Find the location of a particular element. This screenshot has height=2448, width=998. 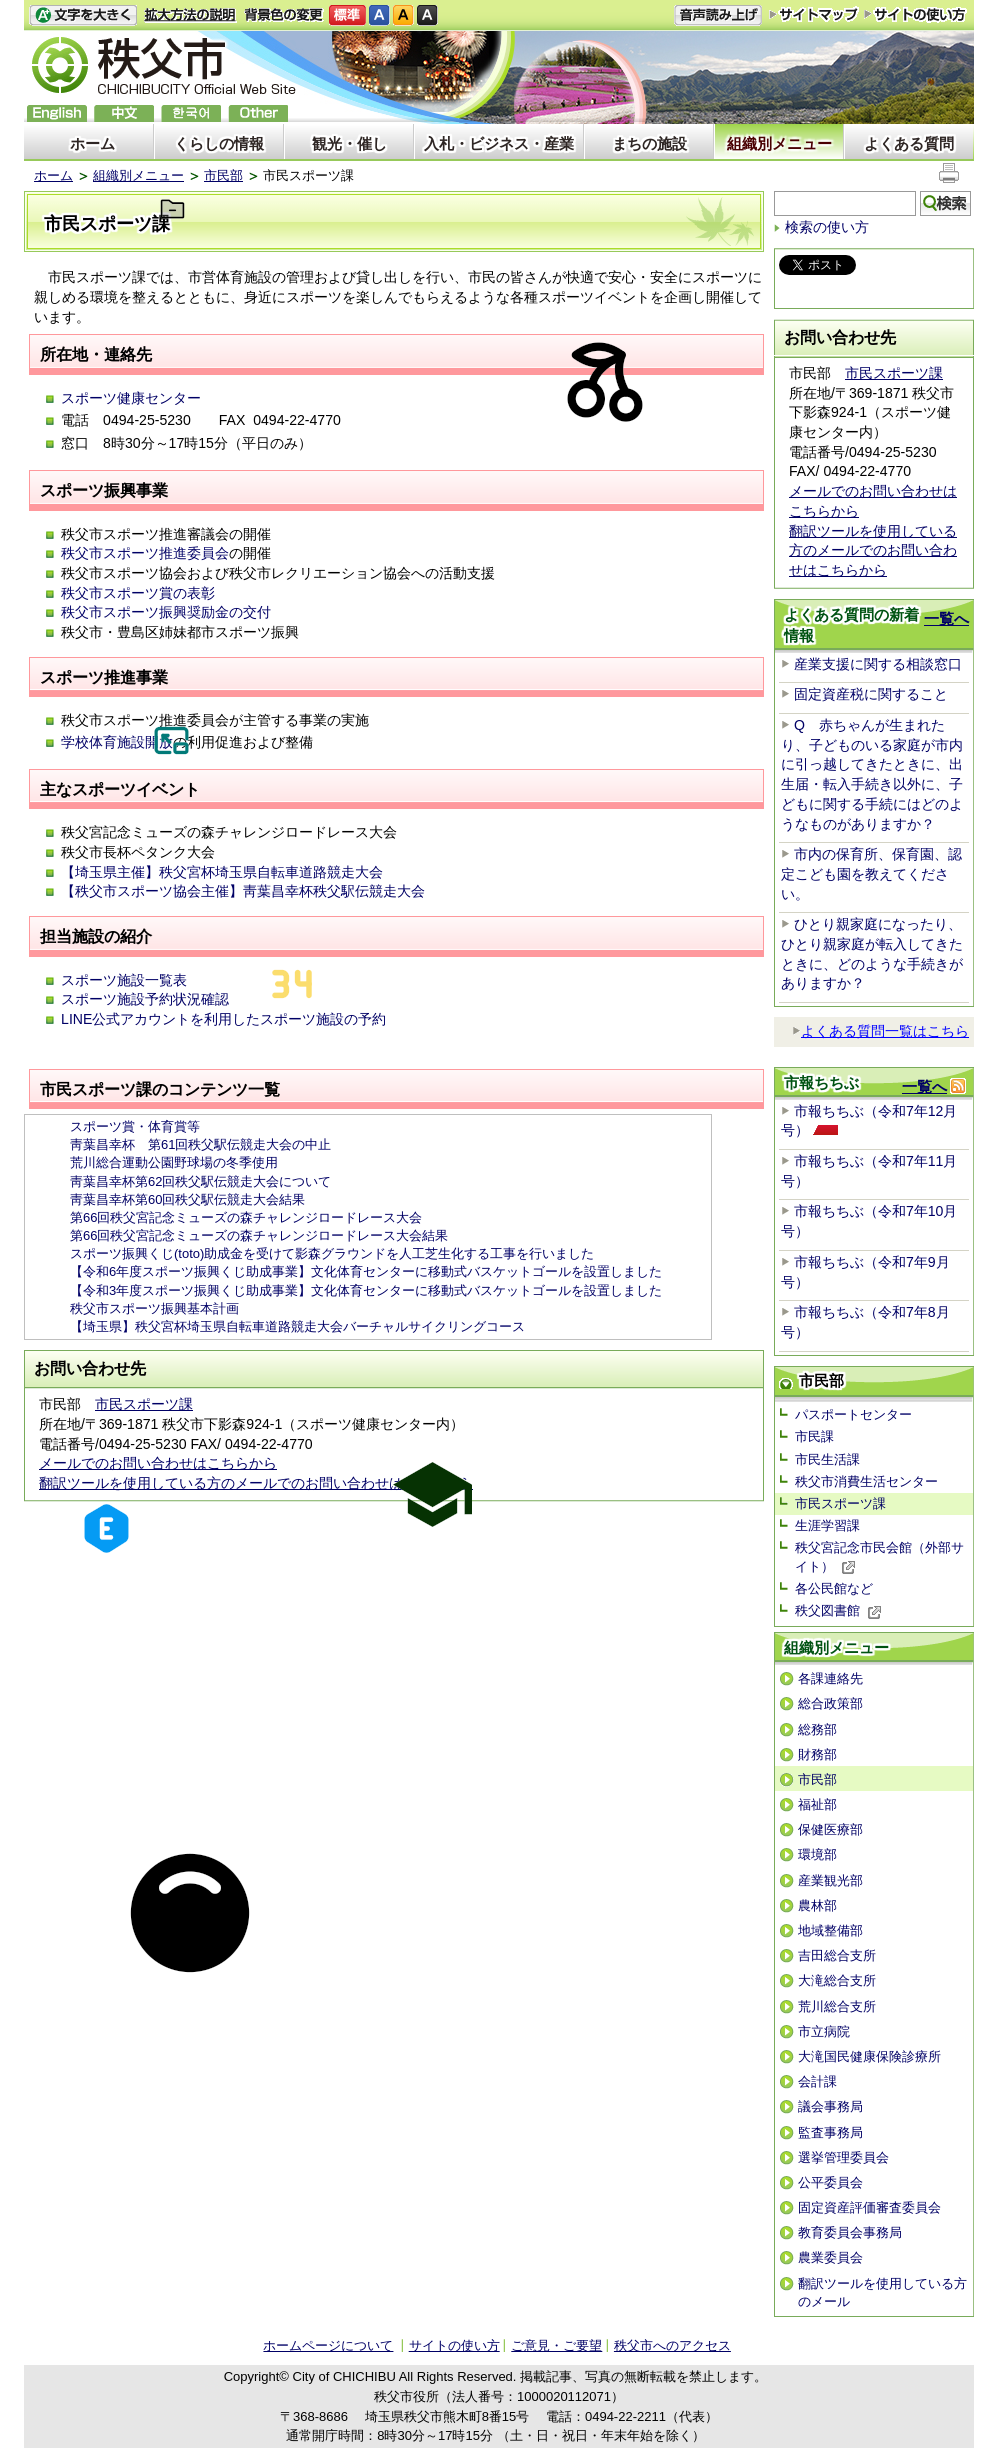

disable picture-in-picture mode is located at coordinates (171, 740).